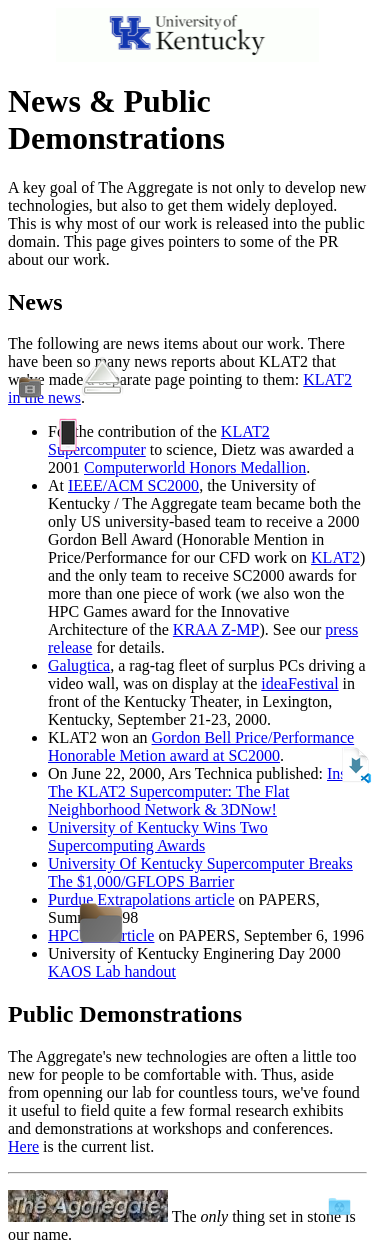 The height and width of the screenshot is (1260, 375). Describe the element at coordinates (102, 377) in the screenshot. I see `eject removable media or disc` at that location.